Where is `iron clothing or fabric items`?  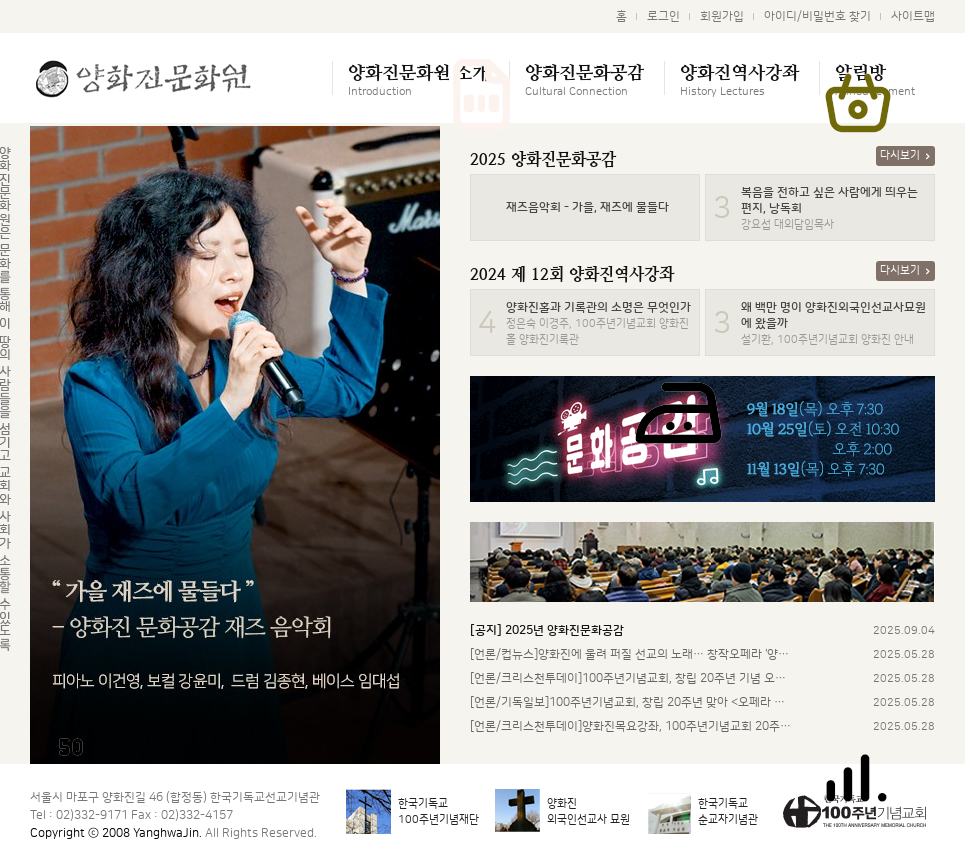 iron clothing or fabric items is located at coordinates (679, 413).